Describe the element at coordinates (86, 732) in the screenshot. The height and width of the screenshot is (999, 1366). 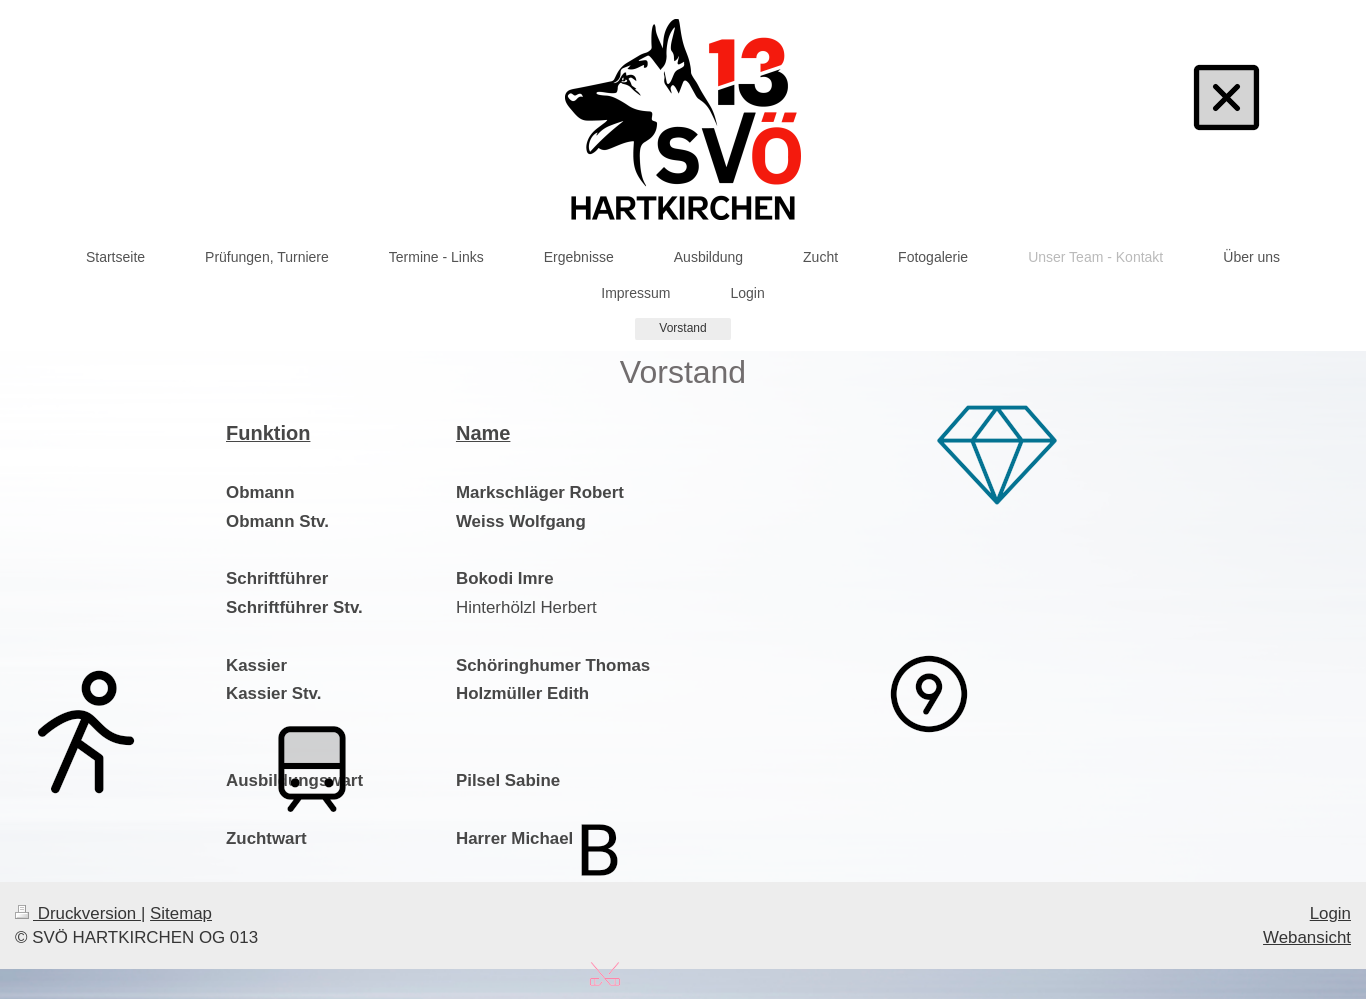
I see `indicates walking directions or pedestrian mode` at that location.